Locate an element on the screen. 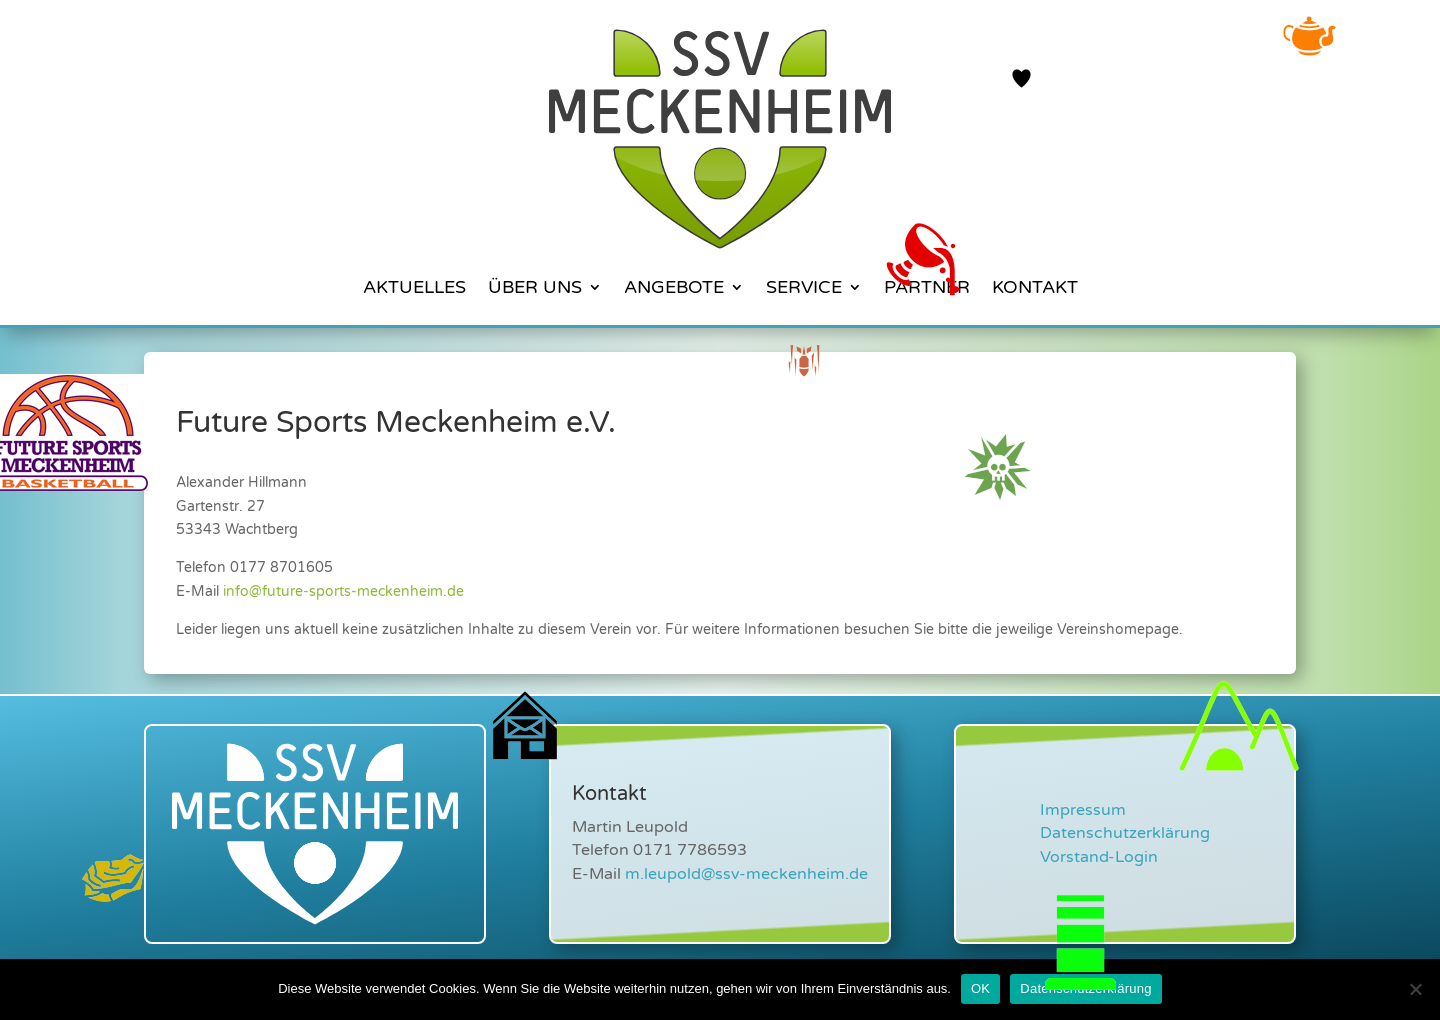 The width and height of the screenshot is (1440, 1020). set player spawn point is located at coordinates (1080, 942).